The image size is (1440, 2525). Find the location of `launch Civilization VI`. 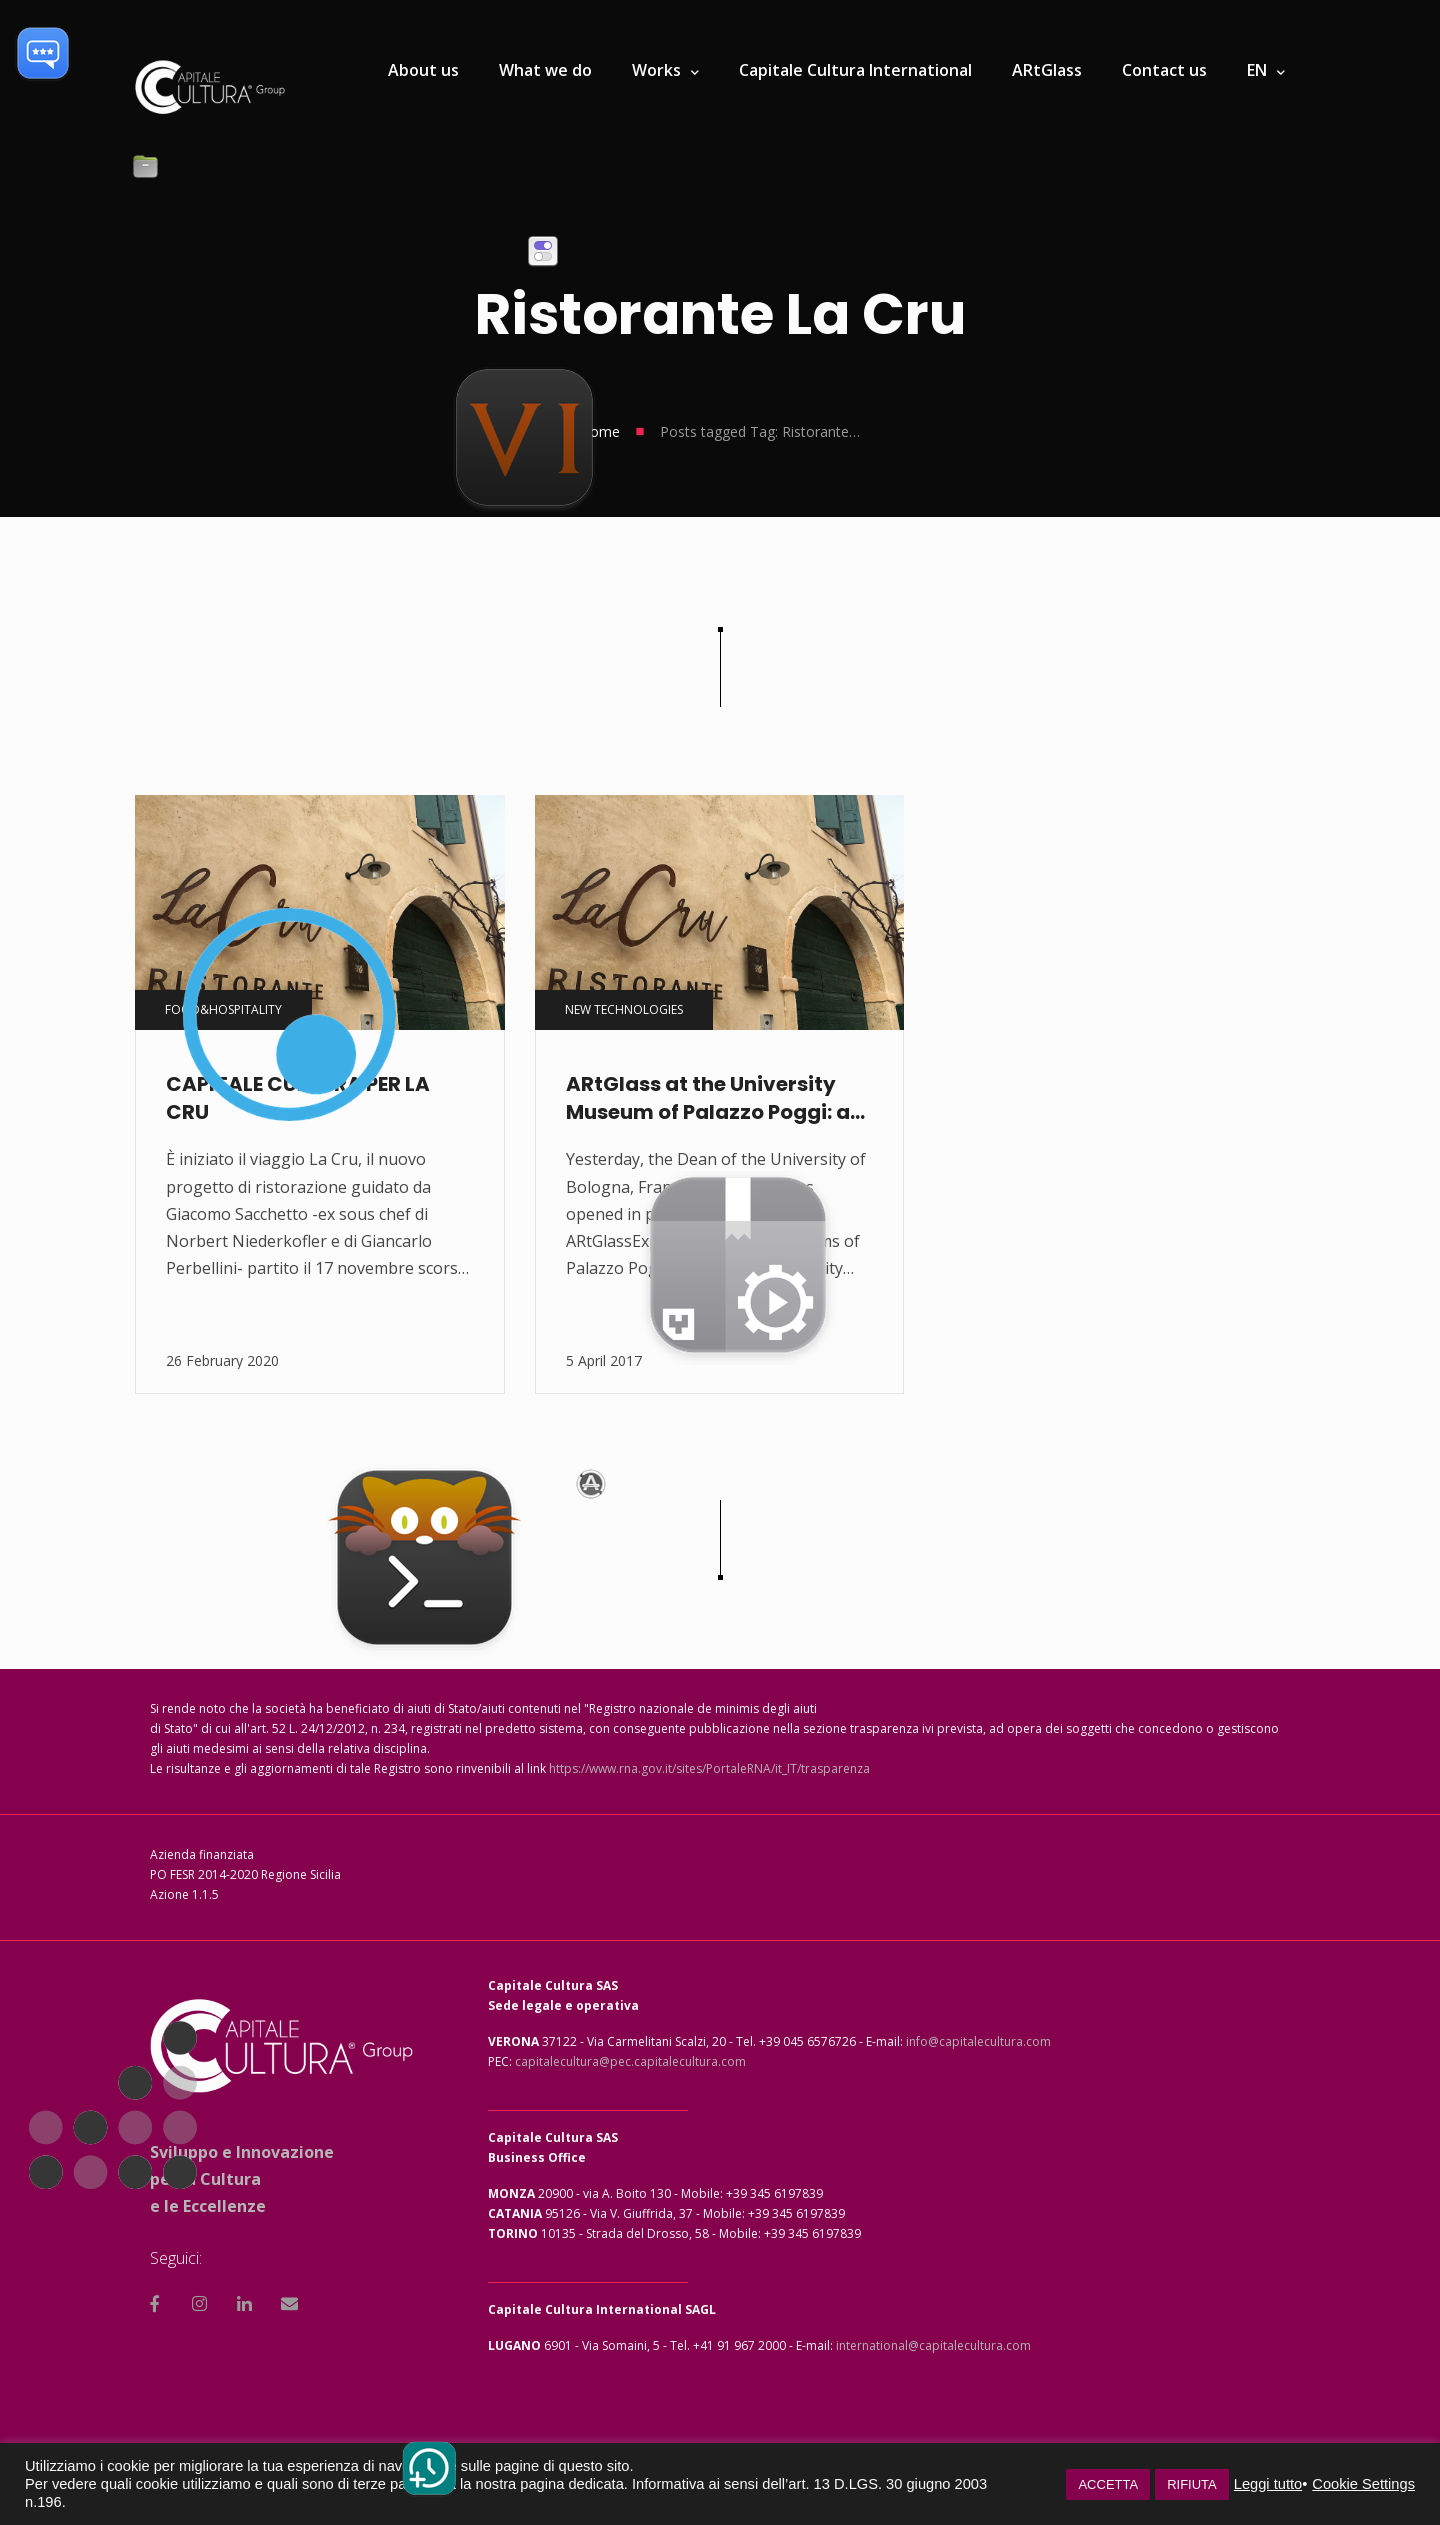

launch Civilization VI is located at coordinates (524, 437).